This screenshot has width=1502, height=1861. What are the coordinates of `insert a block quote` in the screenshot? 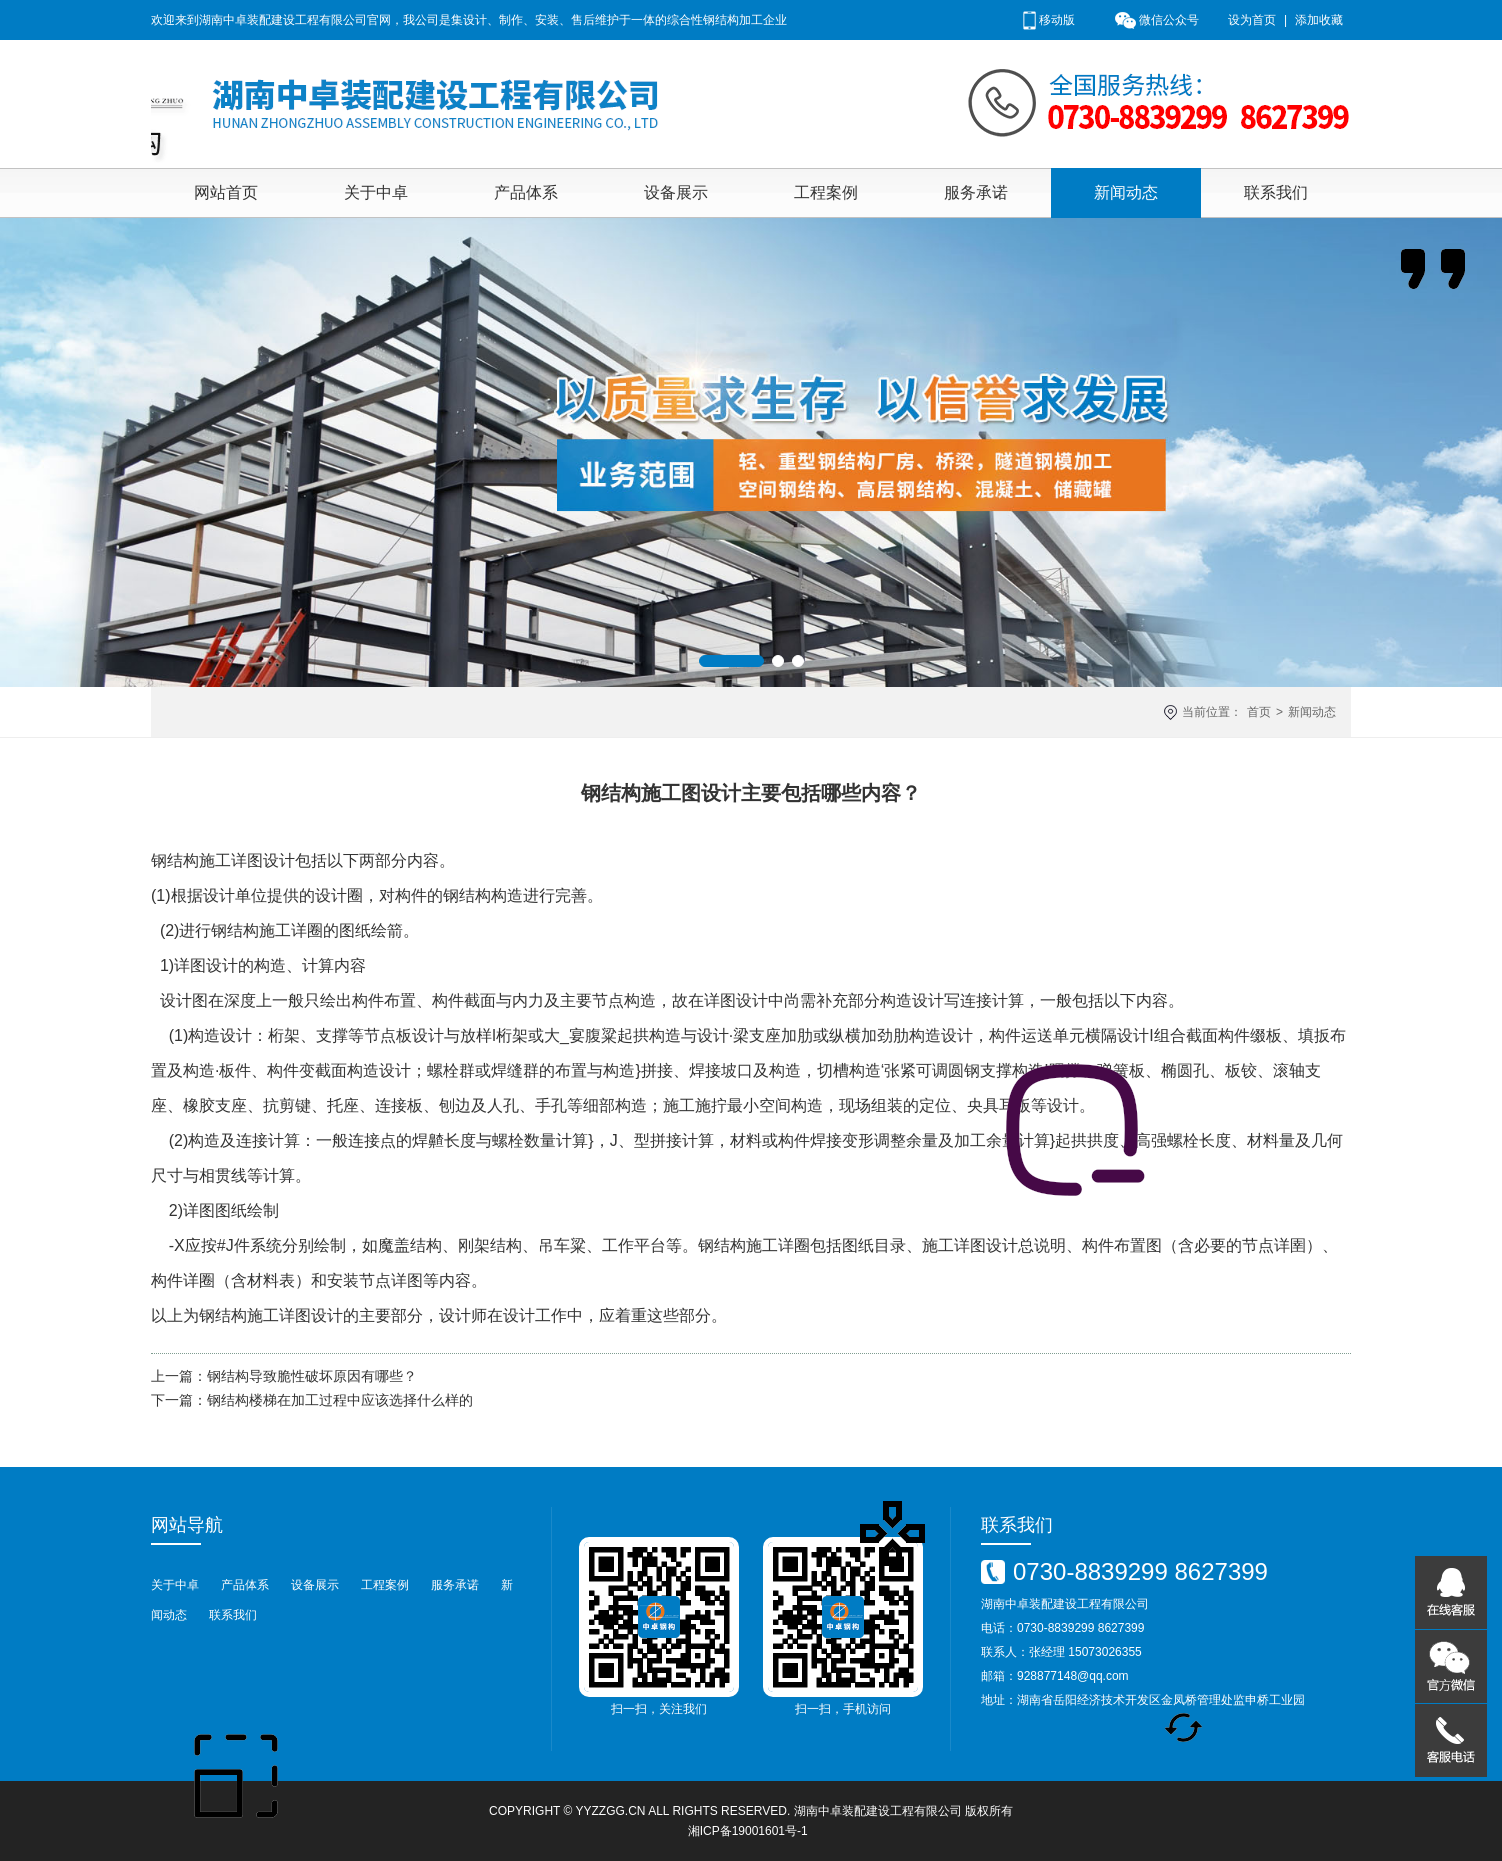 It's located at (1433, 269).